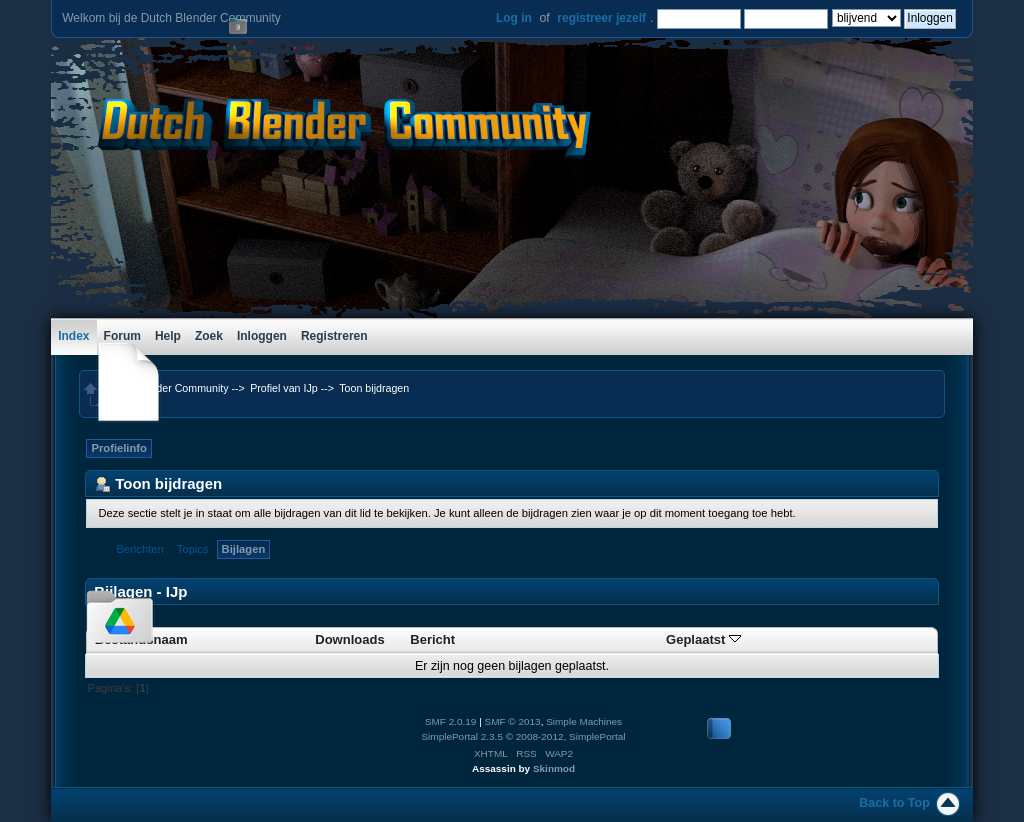 This screenshot has width=1024, height=822. Describe the element at coordinates (719, 728) in the screenshot. I see `access the desktop folder` at that location.